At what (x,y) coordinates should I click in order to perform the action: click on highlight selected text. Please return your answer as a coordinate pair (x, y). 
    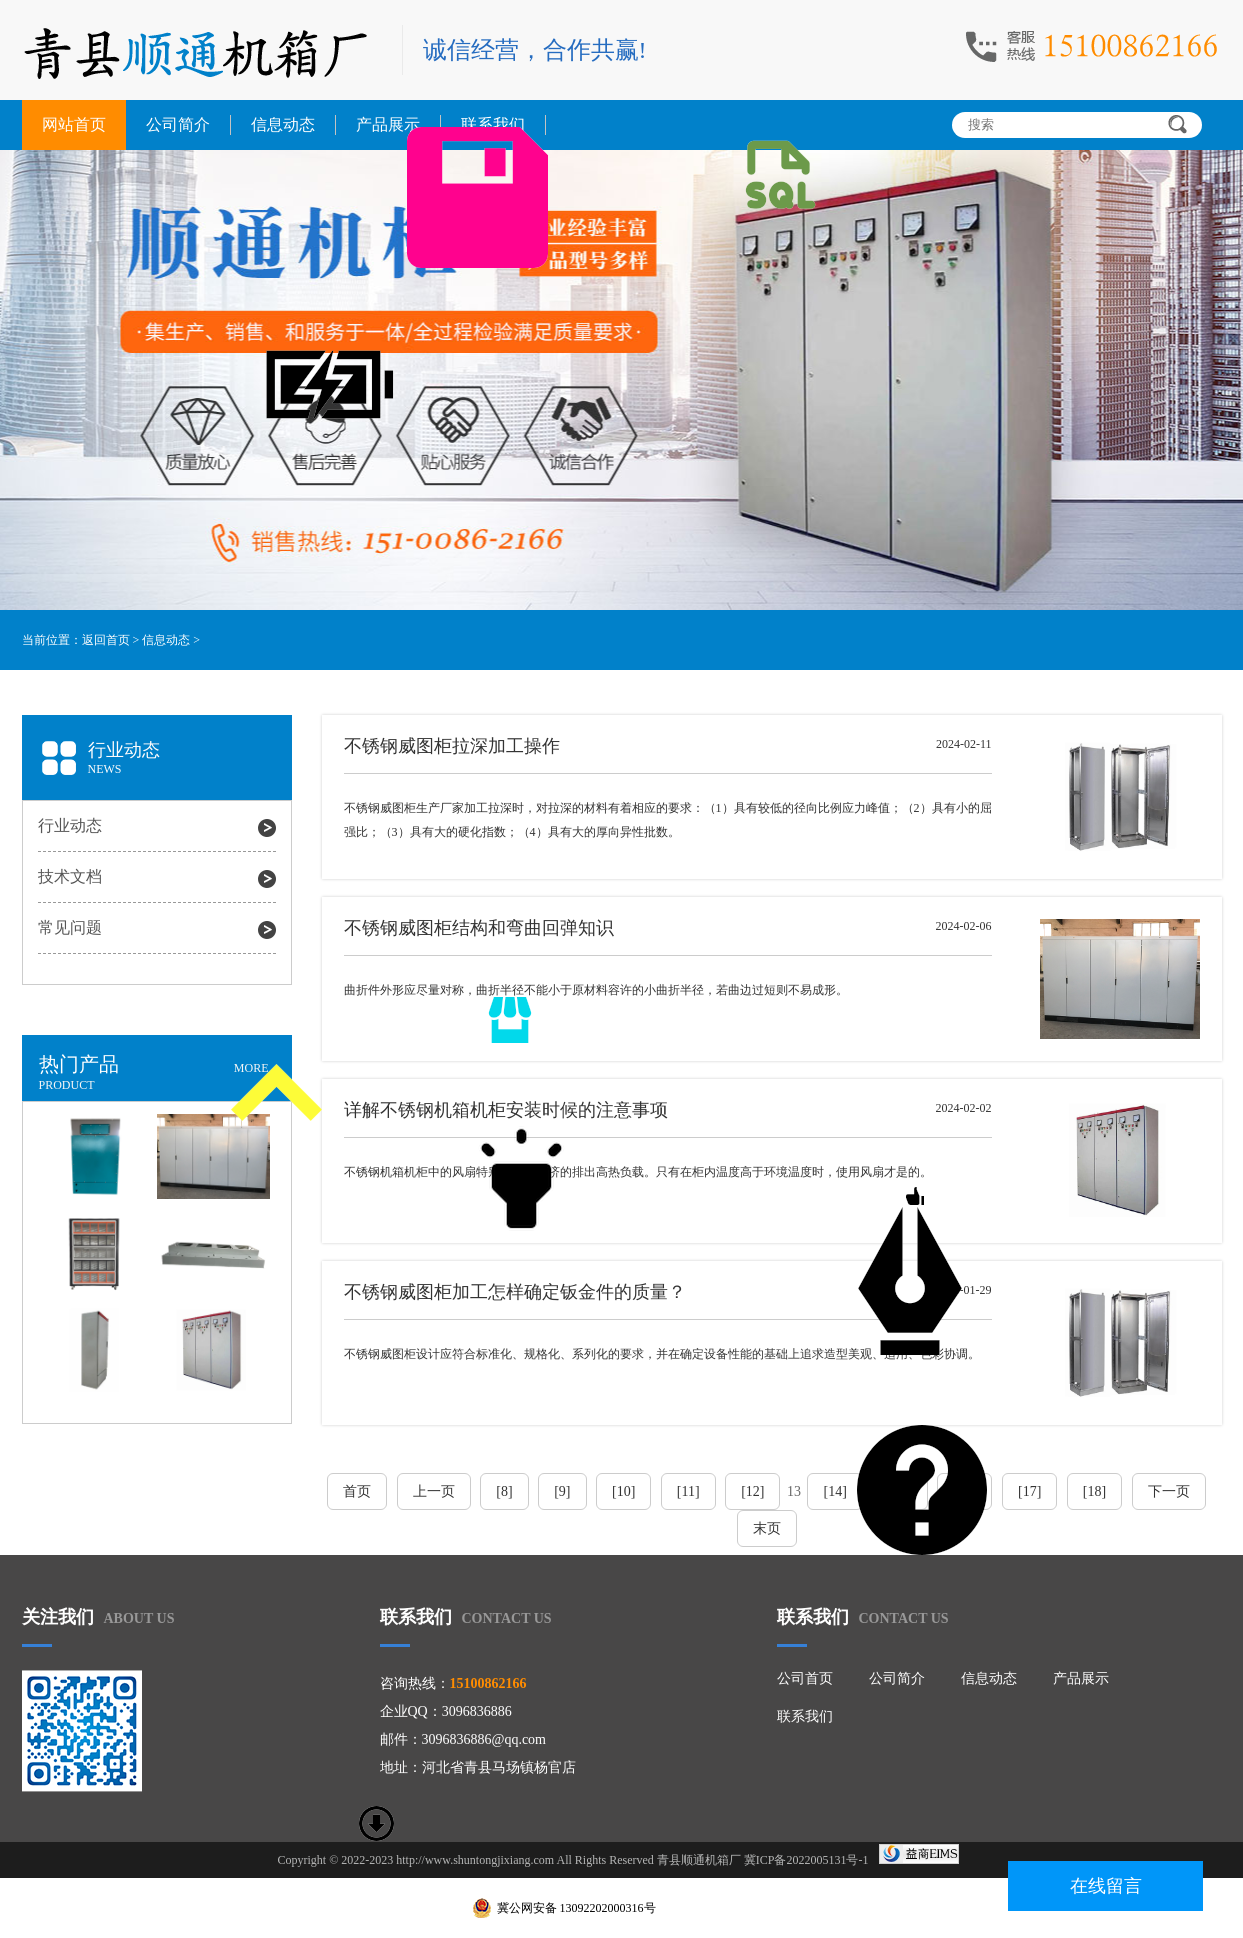
    Looking at the image, I should click on (521, 1178).